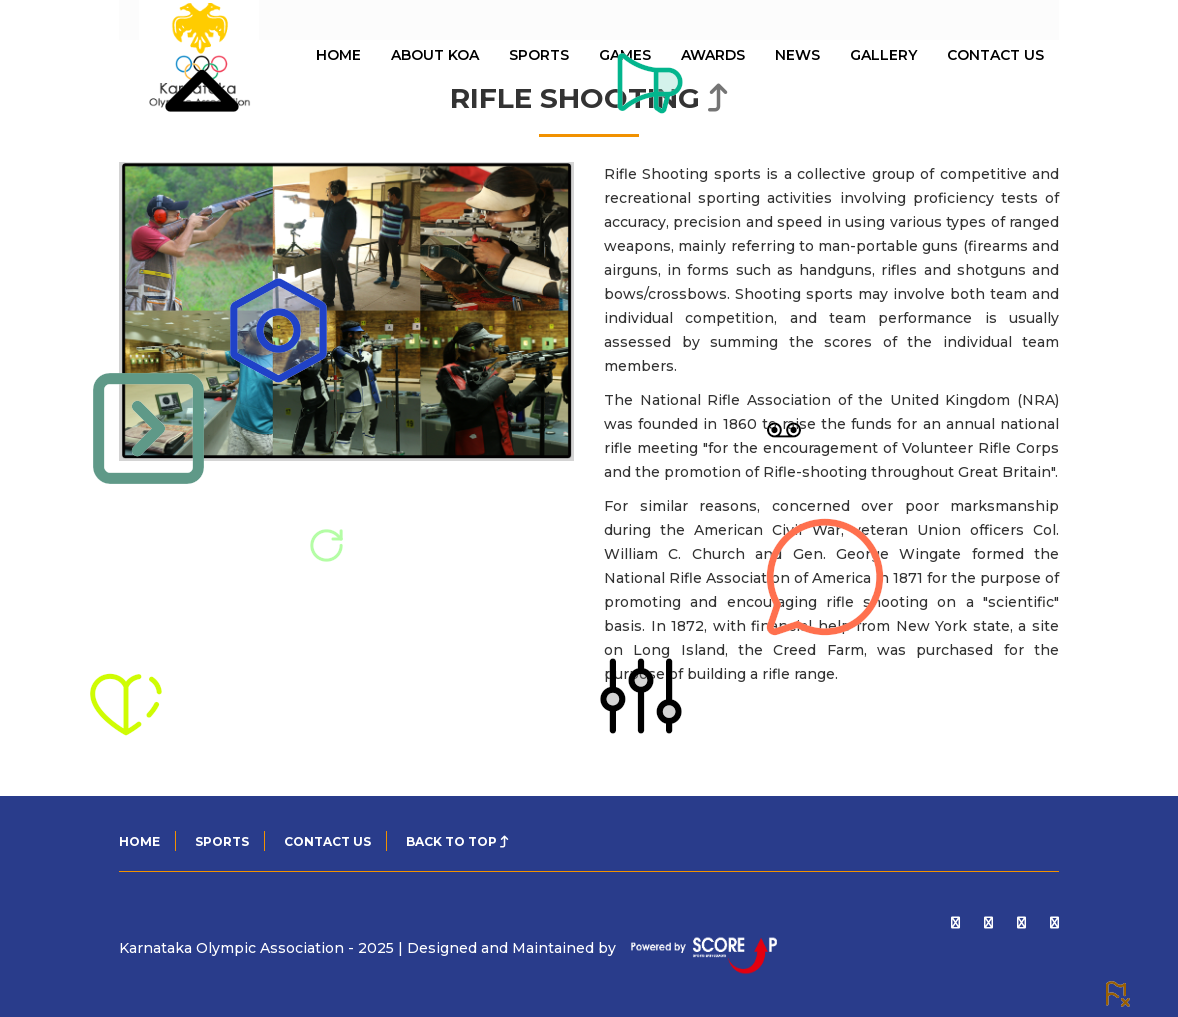 This screenshot has width=1178, height=1017. I want to click on adjust settings or preferences, so click(641, 696).